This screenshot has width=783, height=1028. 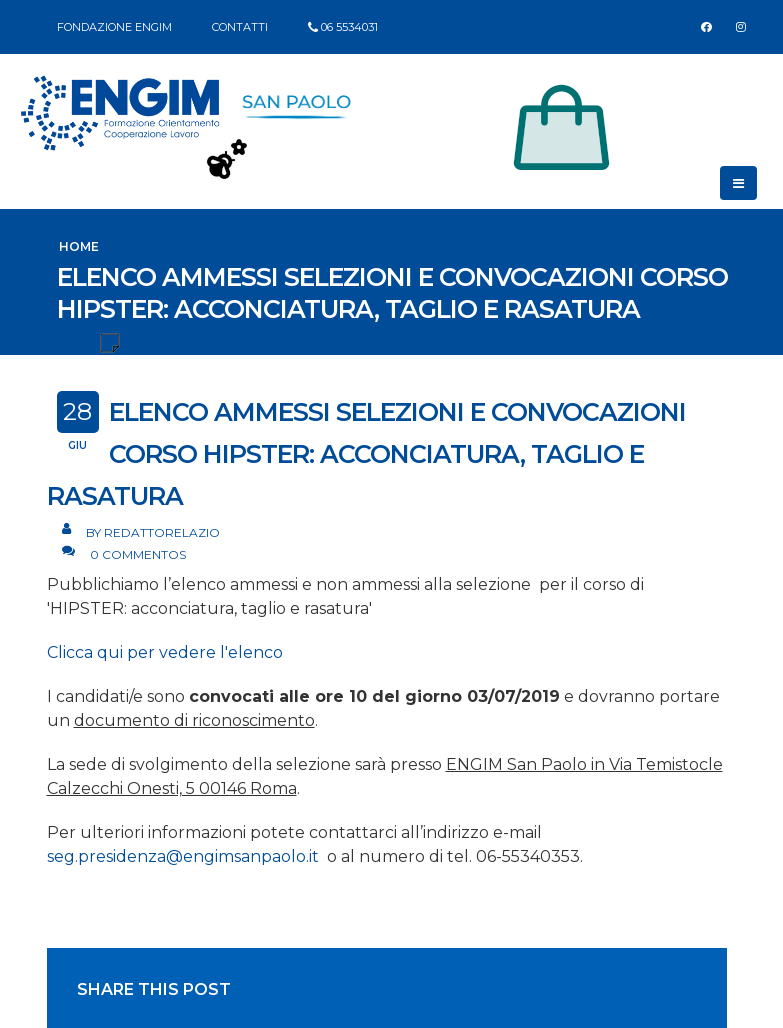 What do you see at coordinates (110, 343) in the screenshot?
I see `create a new note` at bounding box center [110, 343].